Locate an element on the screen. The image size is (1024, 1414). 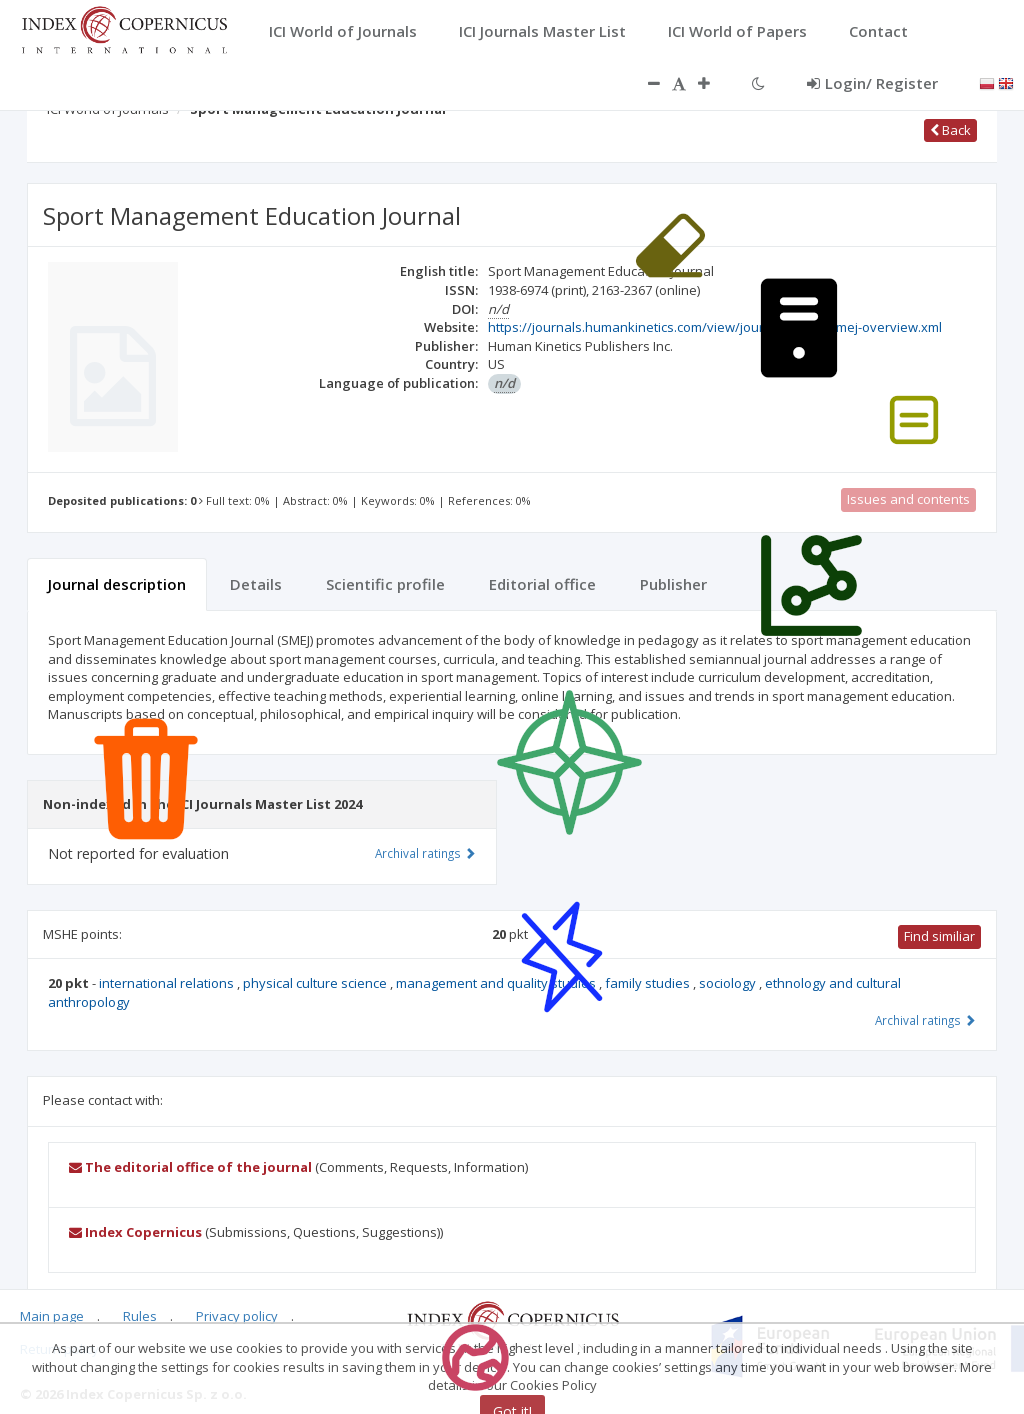
delete selected item is located at coordinates (146, 779).